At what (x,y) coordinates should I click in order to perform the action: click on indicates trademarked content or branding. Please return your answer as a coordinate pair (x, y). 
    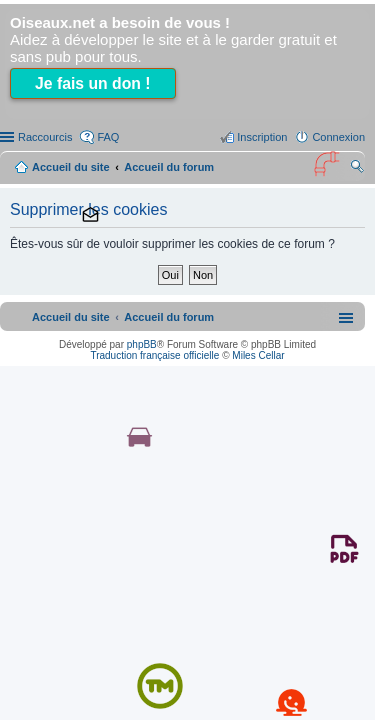
    Looking at the image, I should click on (160, 686).